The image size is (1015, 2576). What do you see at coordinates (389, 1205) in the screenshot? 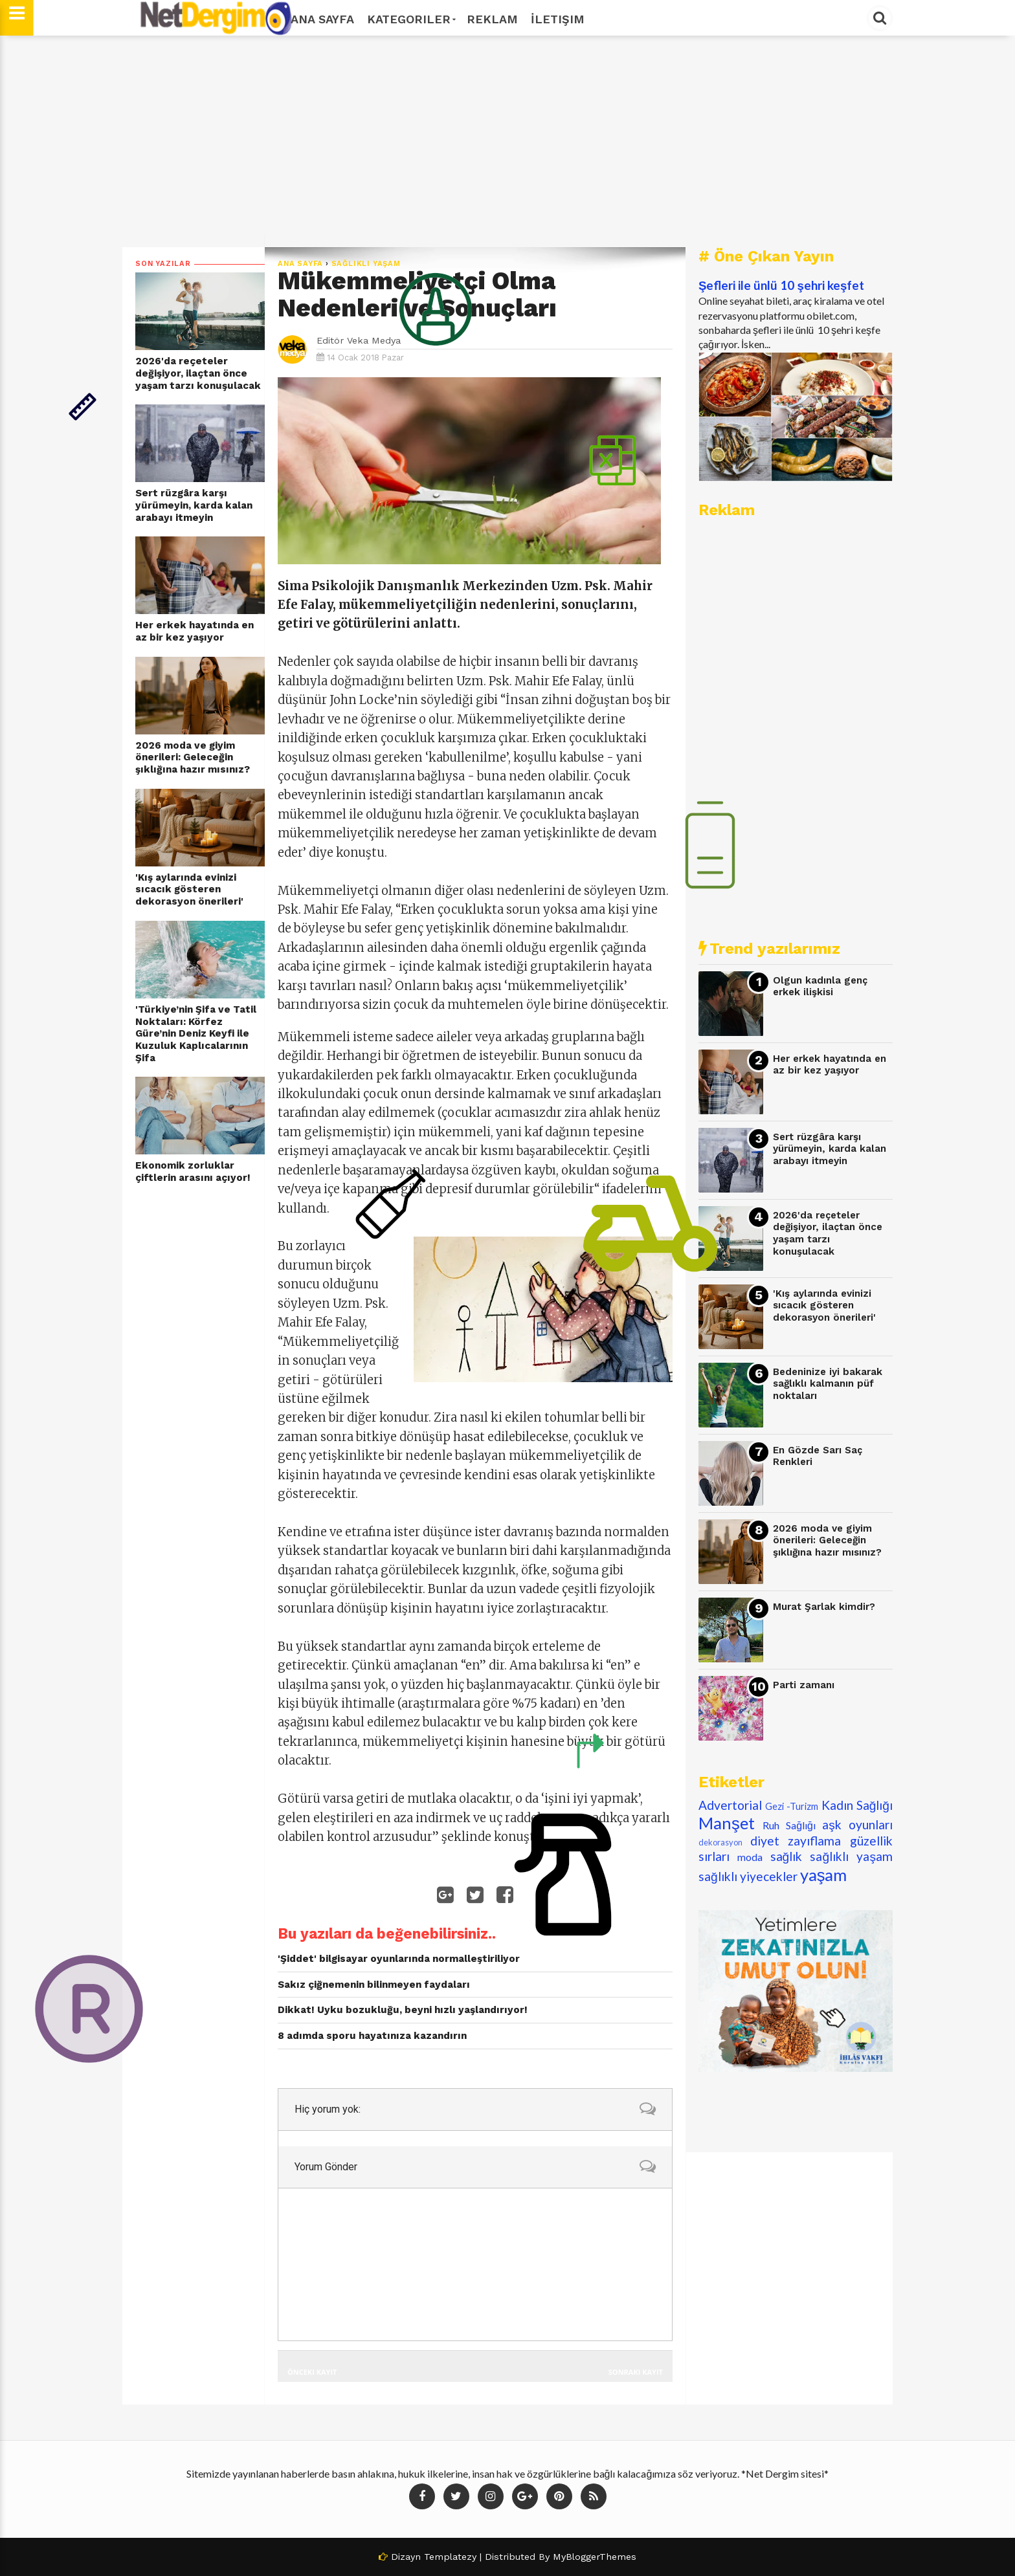
I see `browse bars or breweries nearby` at bounding box center [389, 1205].